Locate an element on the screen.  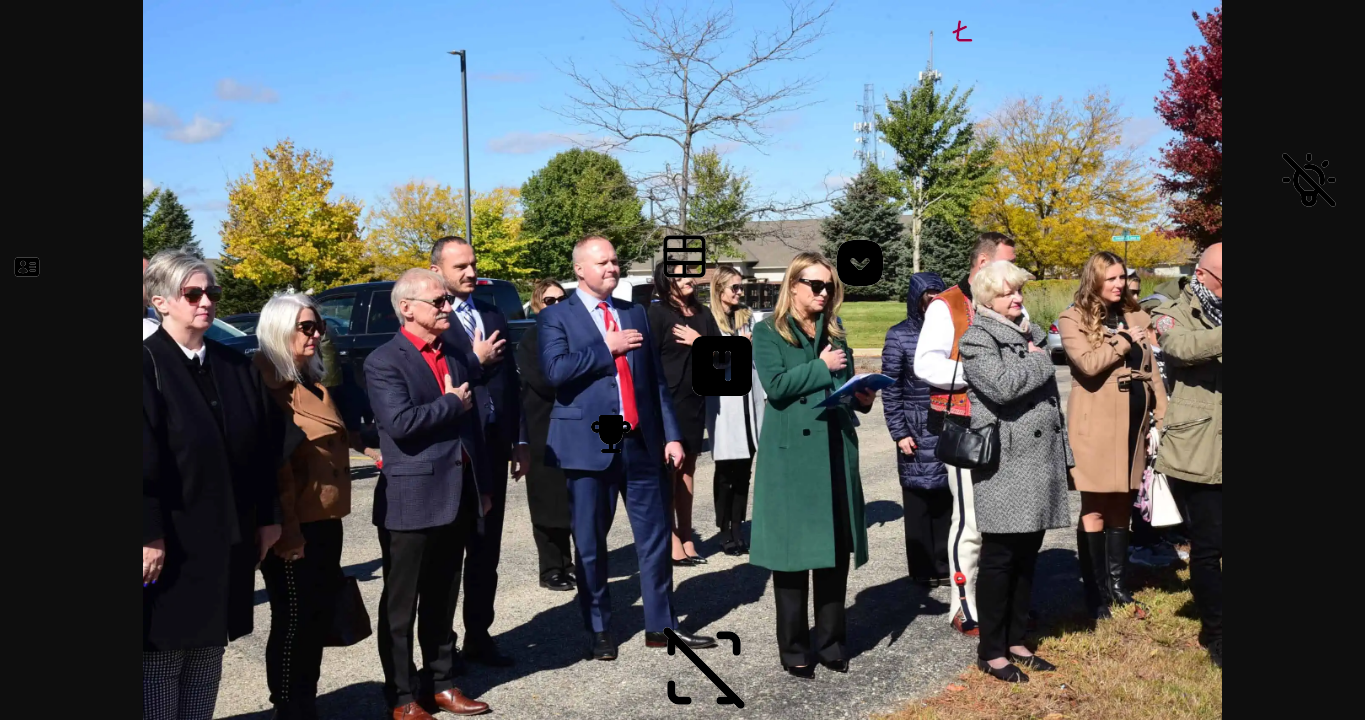
expand dropdown menu or content is located at coordinates (860, 263).